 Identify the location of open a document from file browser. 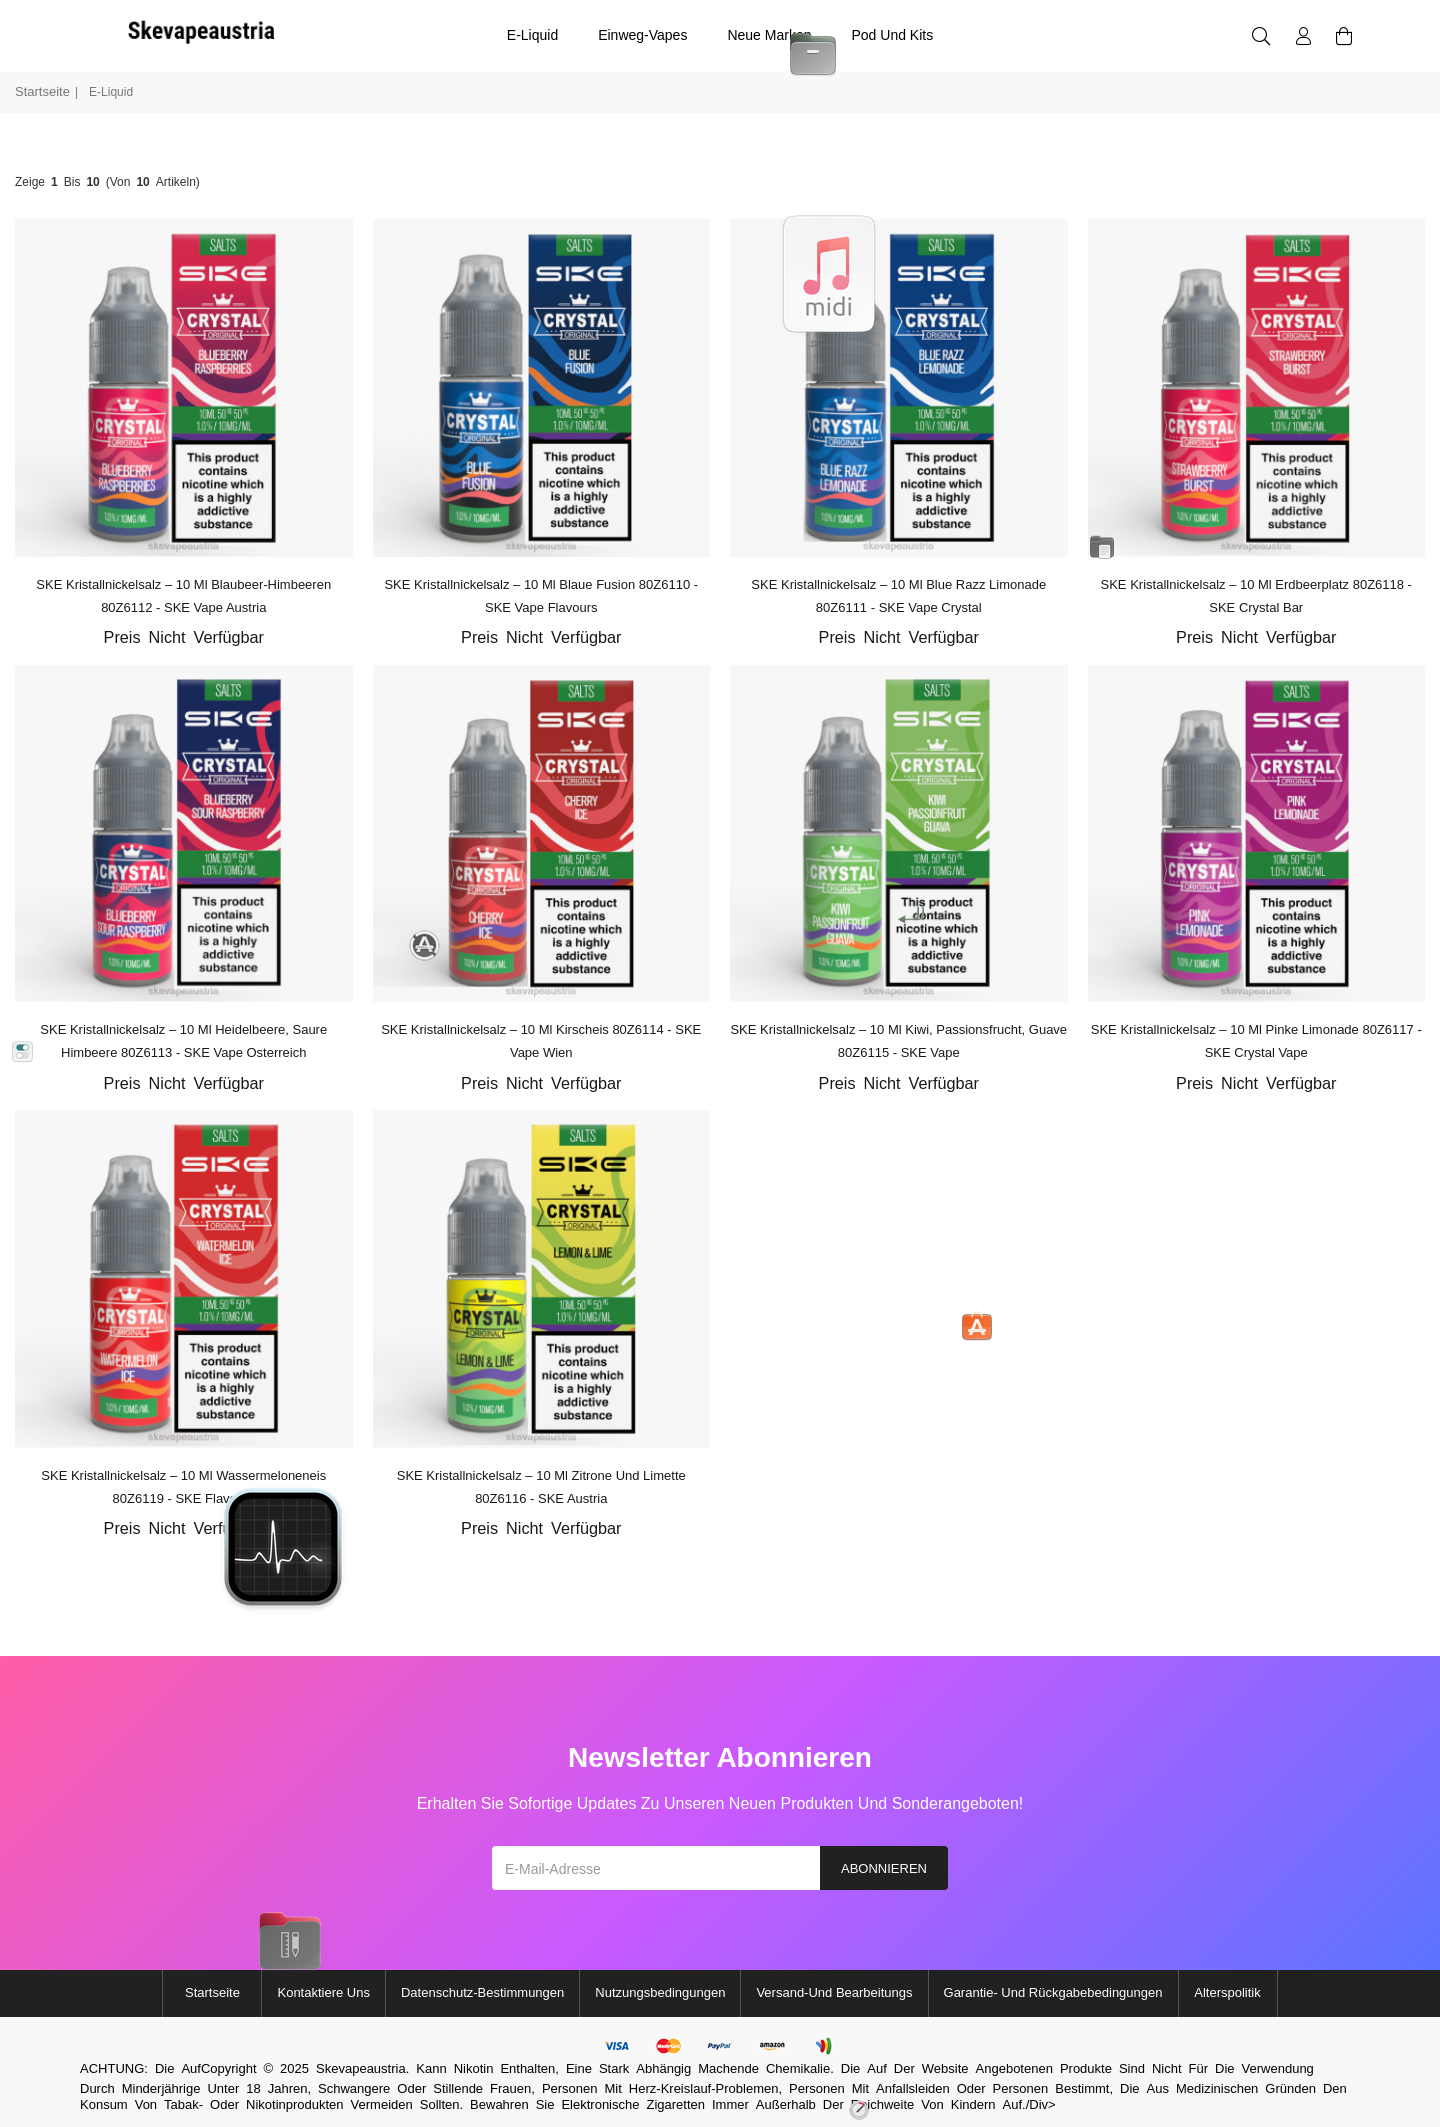
(1102, 547).